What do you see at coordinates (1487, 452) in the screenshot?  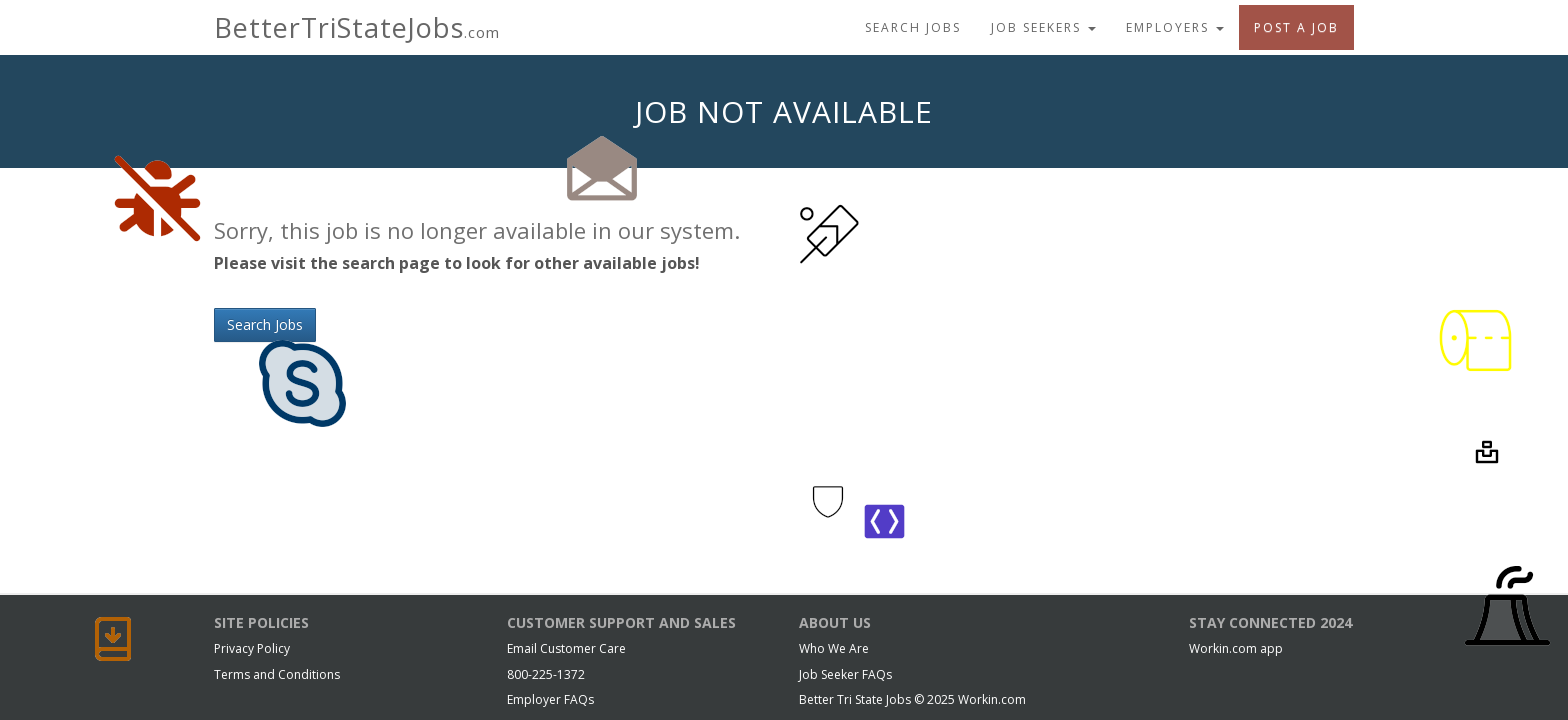 I see `access unsplash photo library` at bounding box center [1487, 452].